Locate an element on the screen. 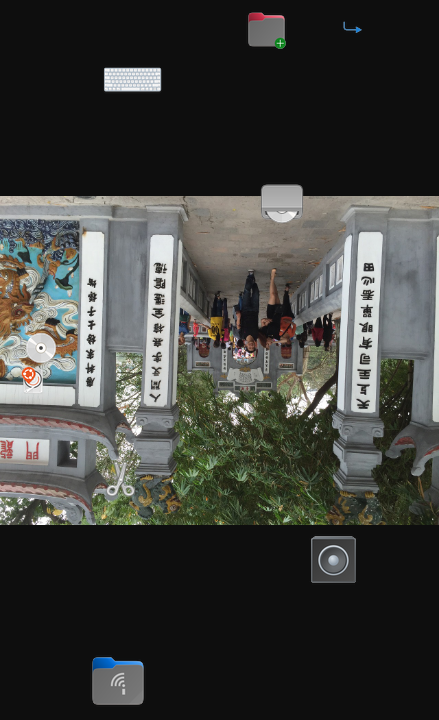 The image size is (439, 720). open insync cloud sync folder is located at coordinates (118, 681).